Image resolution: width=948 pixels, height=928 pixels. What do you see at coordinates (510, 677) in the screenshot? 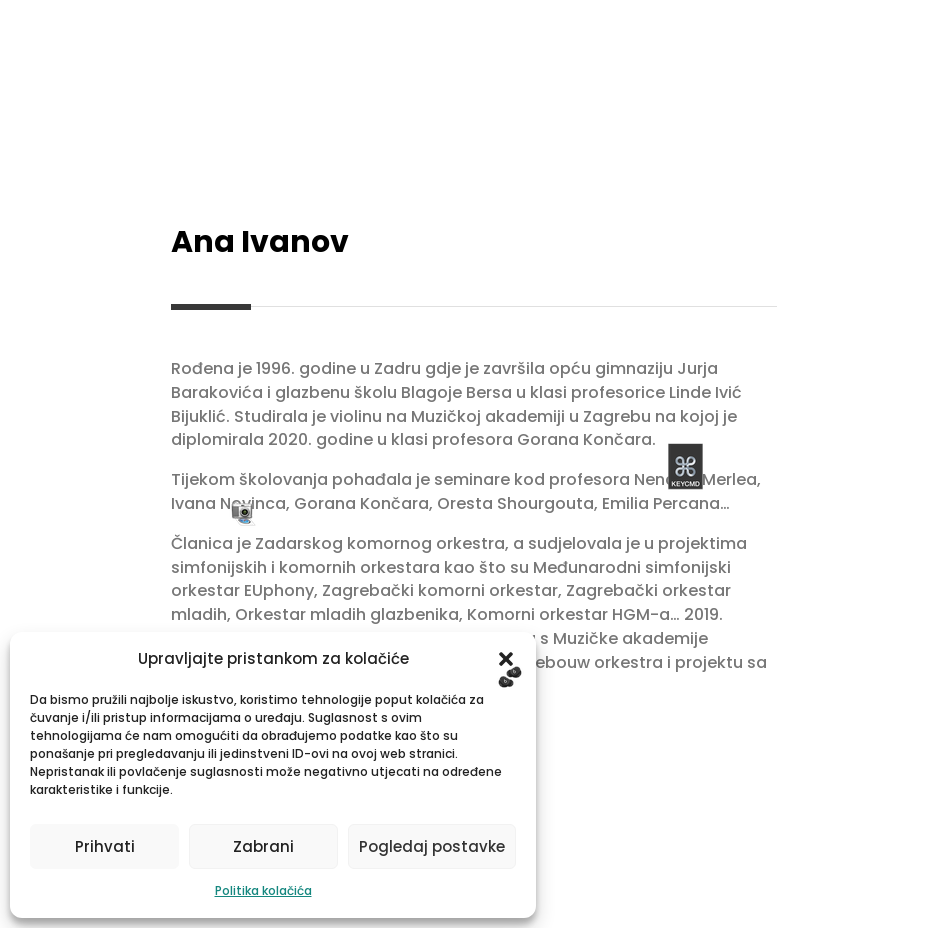
I see `beats wireless earbuds device icon` at bounding box center [510, 677].